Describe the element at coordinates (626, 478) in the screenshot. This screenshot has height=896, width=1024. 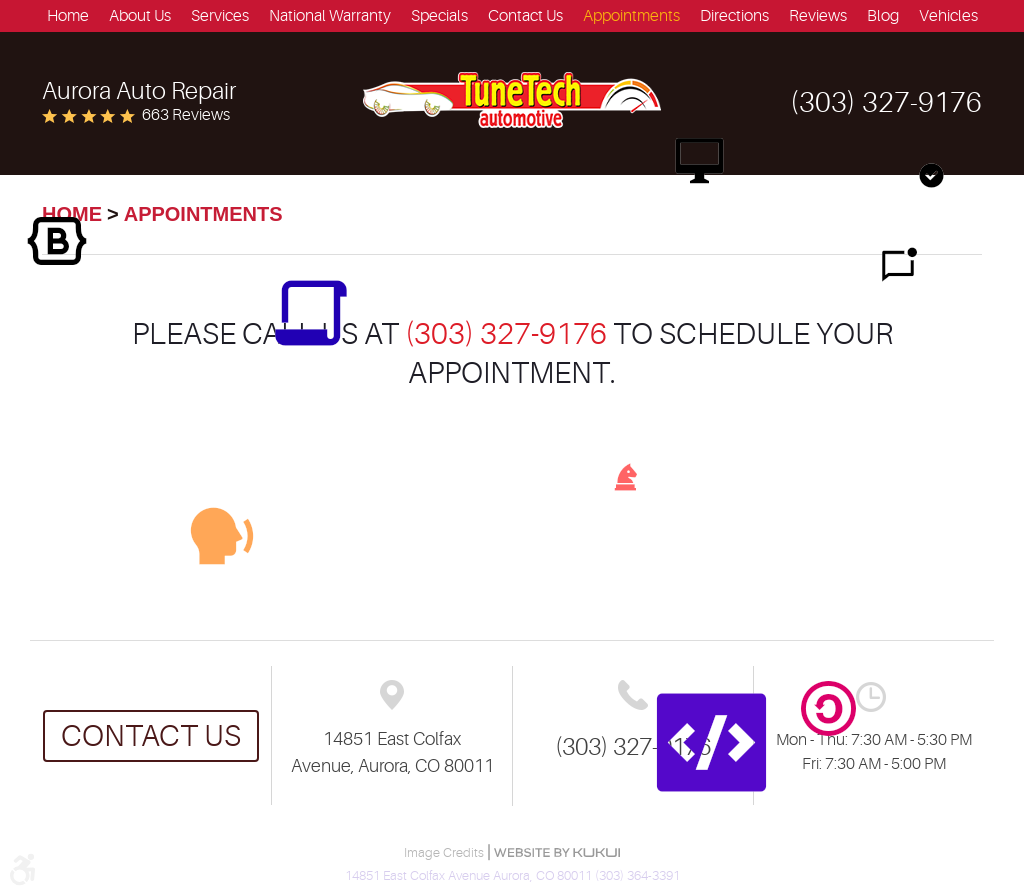
I see `play chess game` at that location.